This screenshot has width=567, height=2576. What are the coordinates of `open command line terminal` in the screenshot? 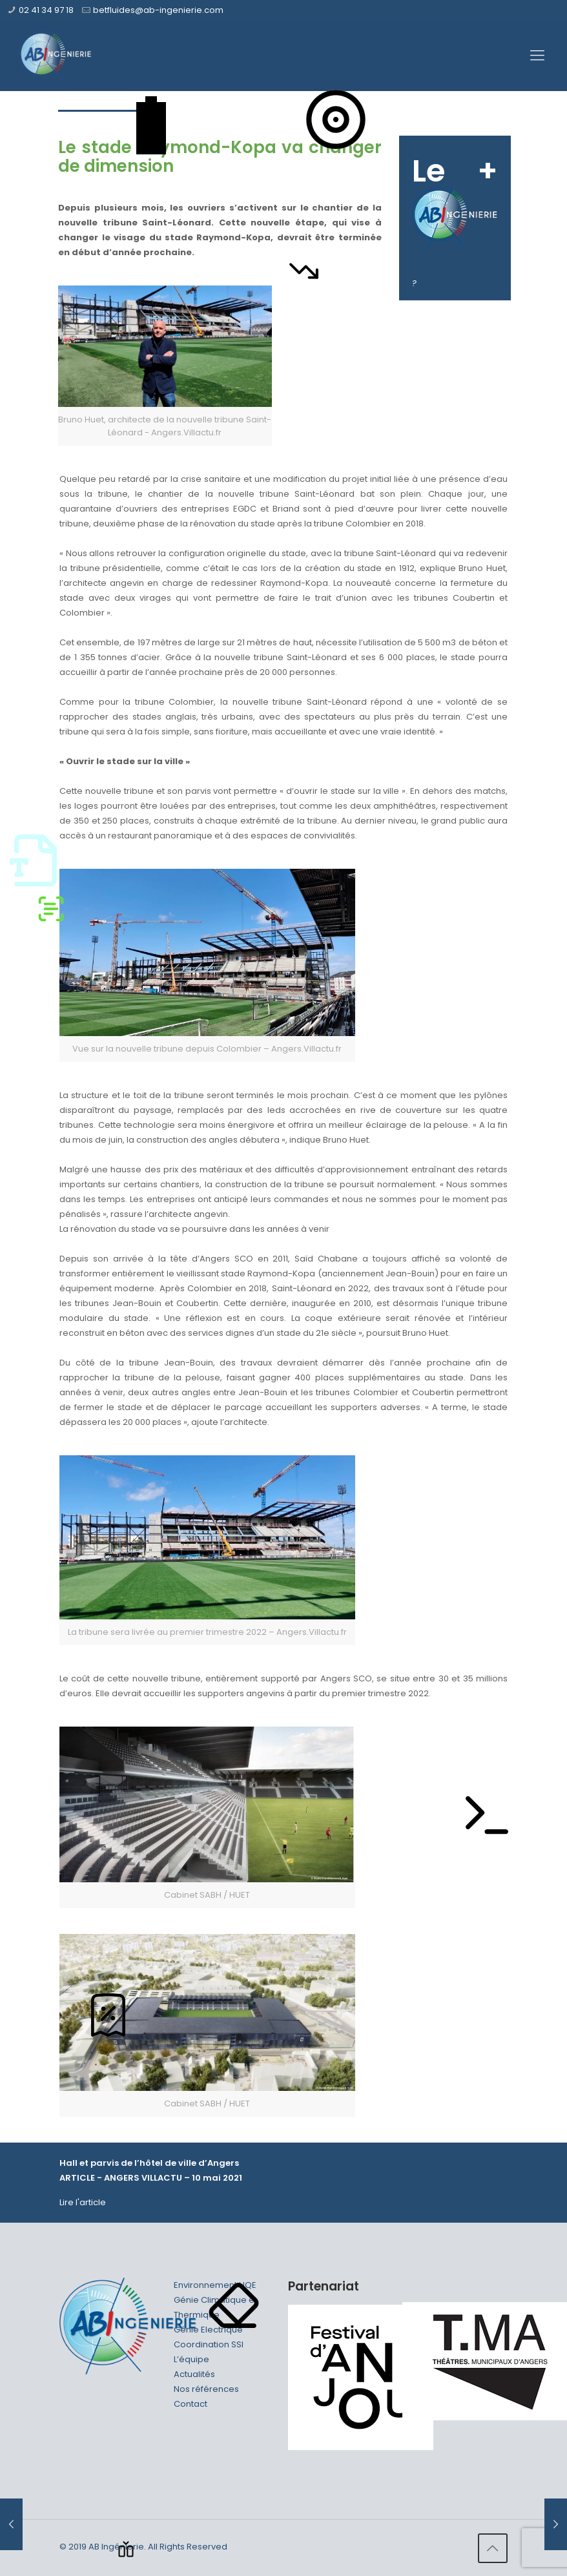 It's located at (487, 1815).